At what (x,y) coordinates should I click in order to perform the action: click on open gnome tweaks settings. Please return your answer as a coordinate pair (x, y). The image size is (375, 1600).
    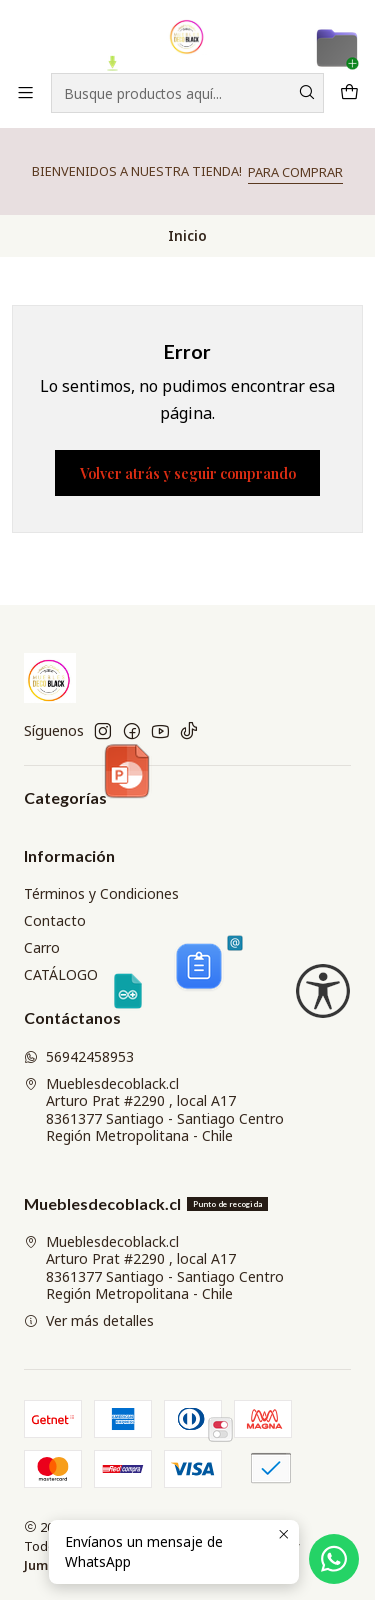
    Looking at the image, I should click on (220, 1429).